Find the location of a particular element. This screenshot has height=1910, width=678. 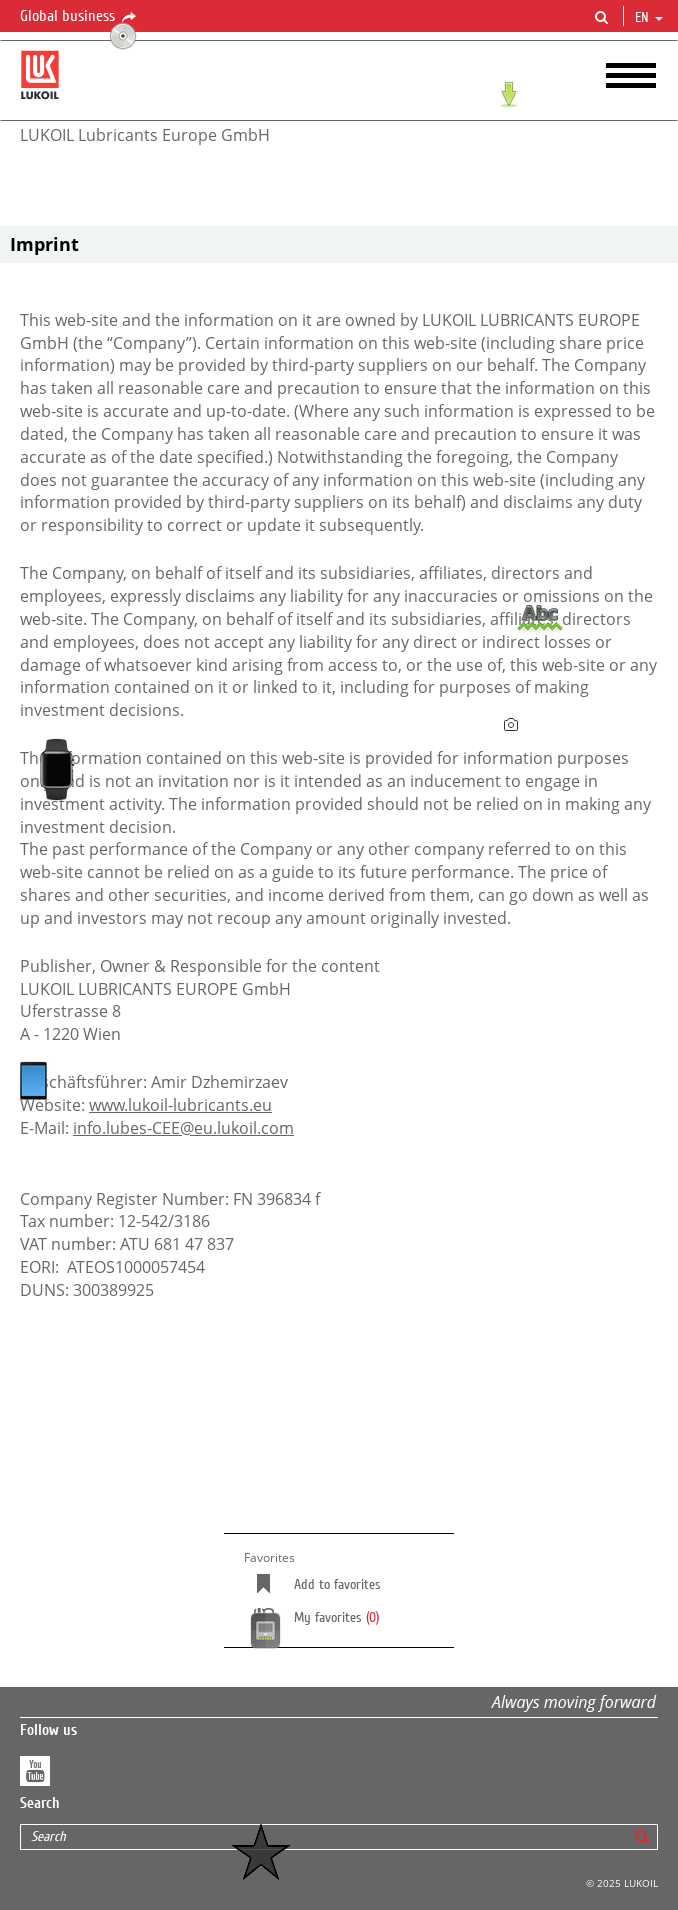

view VIP or important contacts in mail is located at coordinates (261, 1852).